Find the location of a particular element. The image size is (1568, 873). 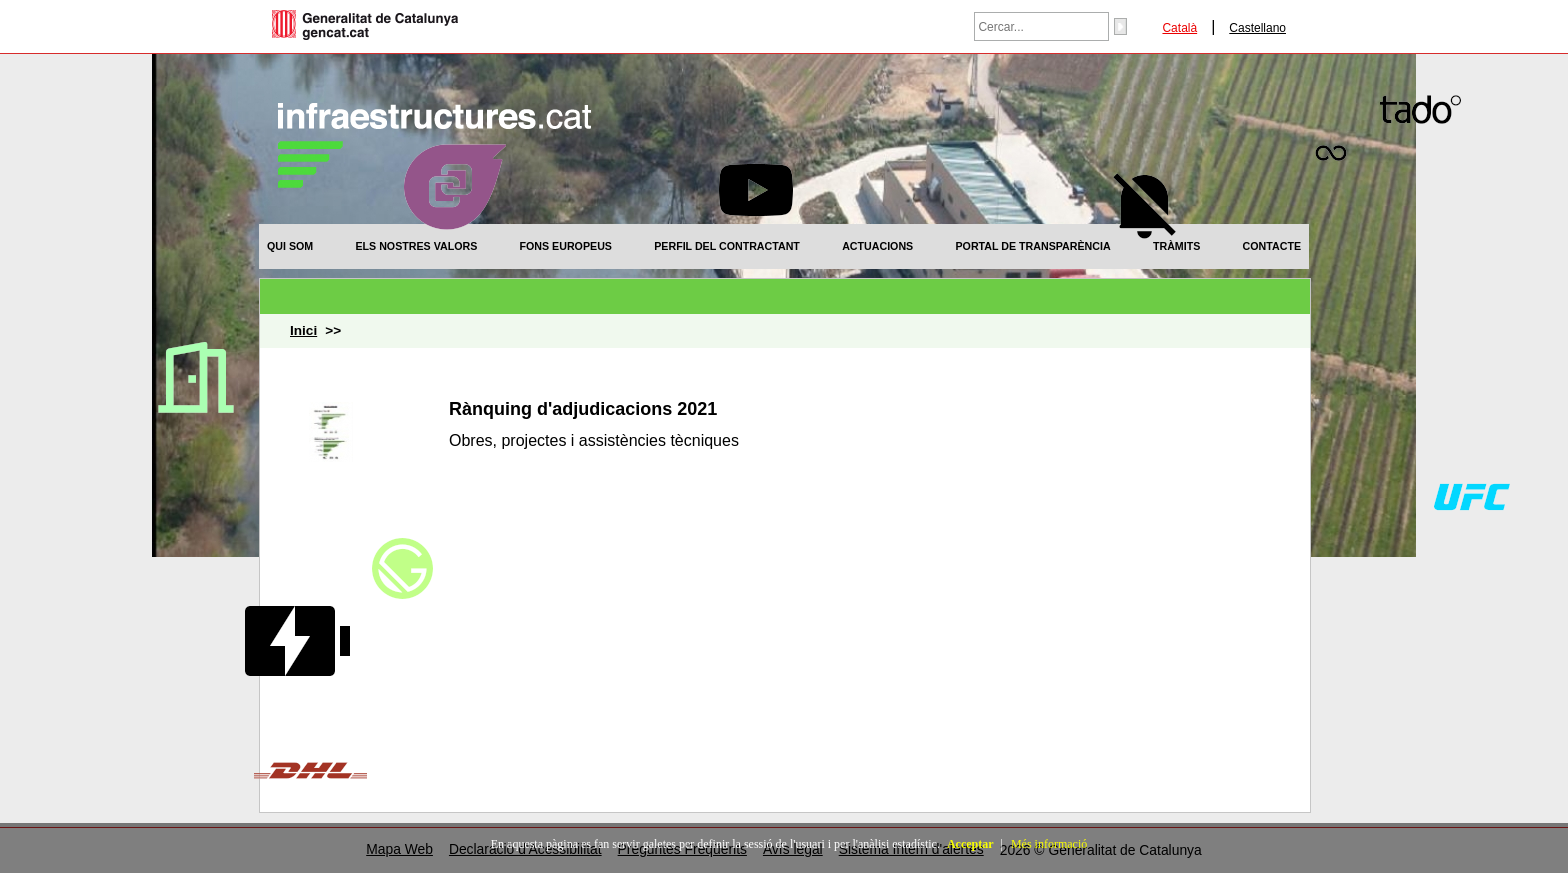

tado° smart home app logo is located at coordinates (1420, 109).